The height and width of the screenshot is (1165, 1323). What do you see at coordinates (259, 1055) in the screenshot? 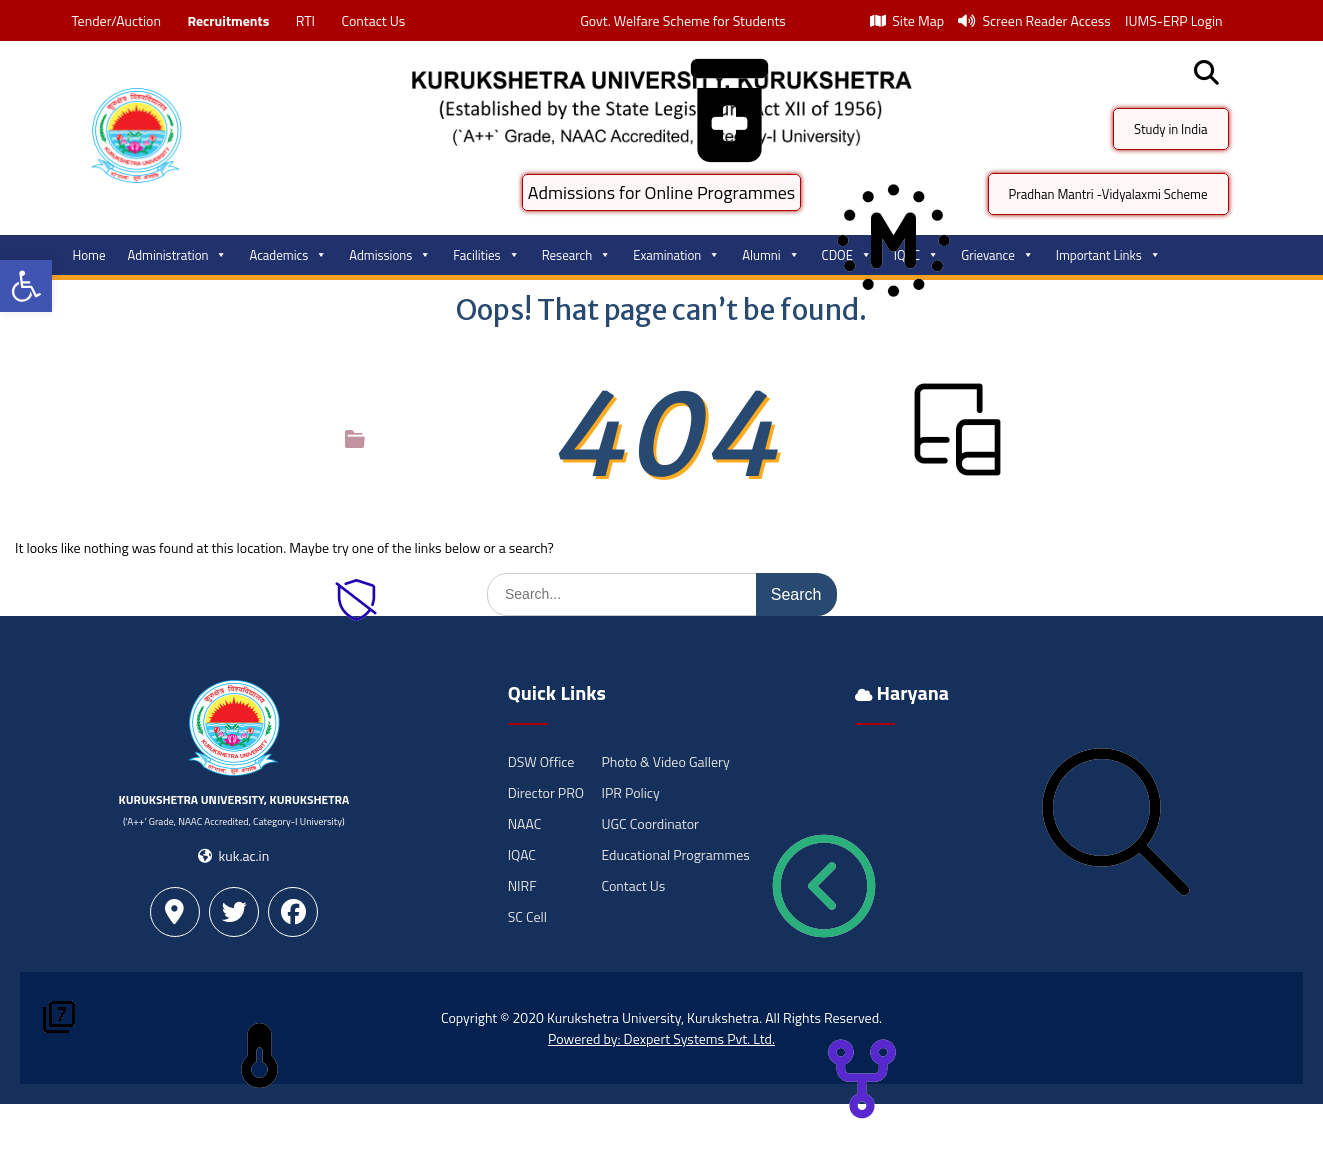
I see `indicates moderate temperature level` at bounding box center [259, 1055].